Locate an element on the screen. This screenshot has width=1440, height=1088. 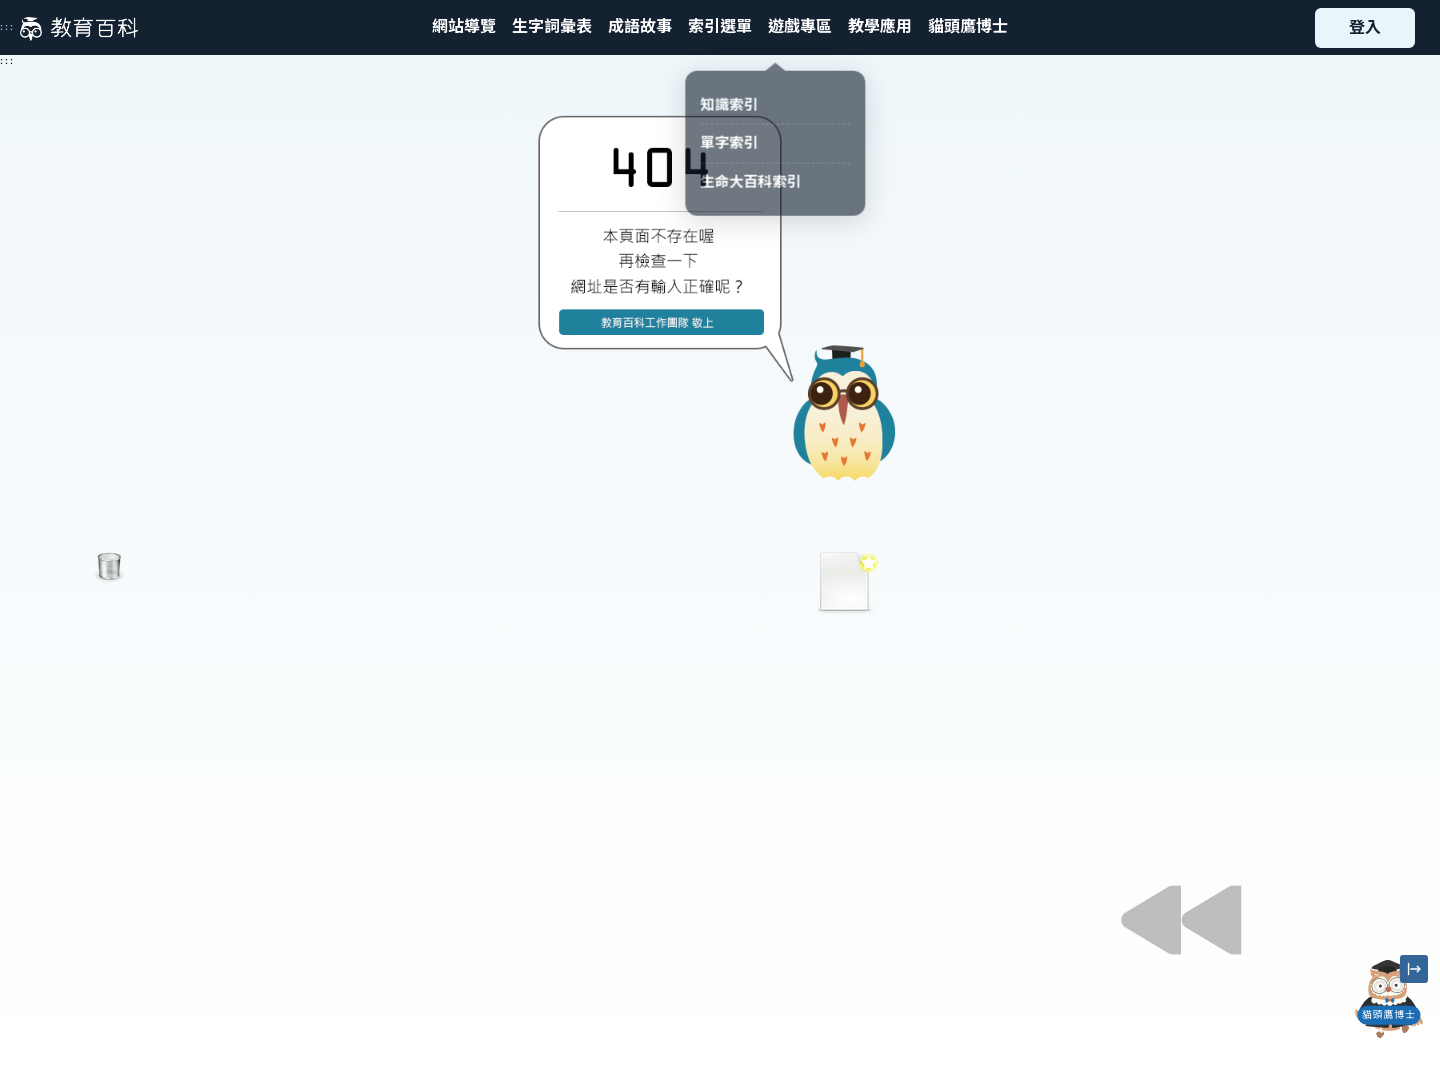
rewind or seek backward in media playback is located at coordinates (1181, 920).